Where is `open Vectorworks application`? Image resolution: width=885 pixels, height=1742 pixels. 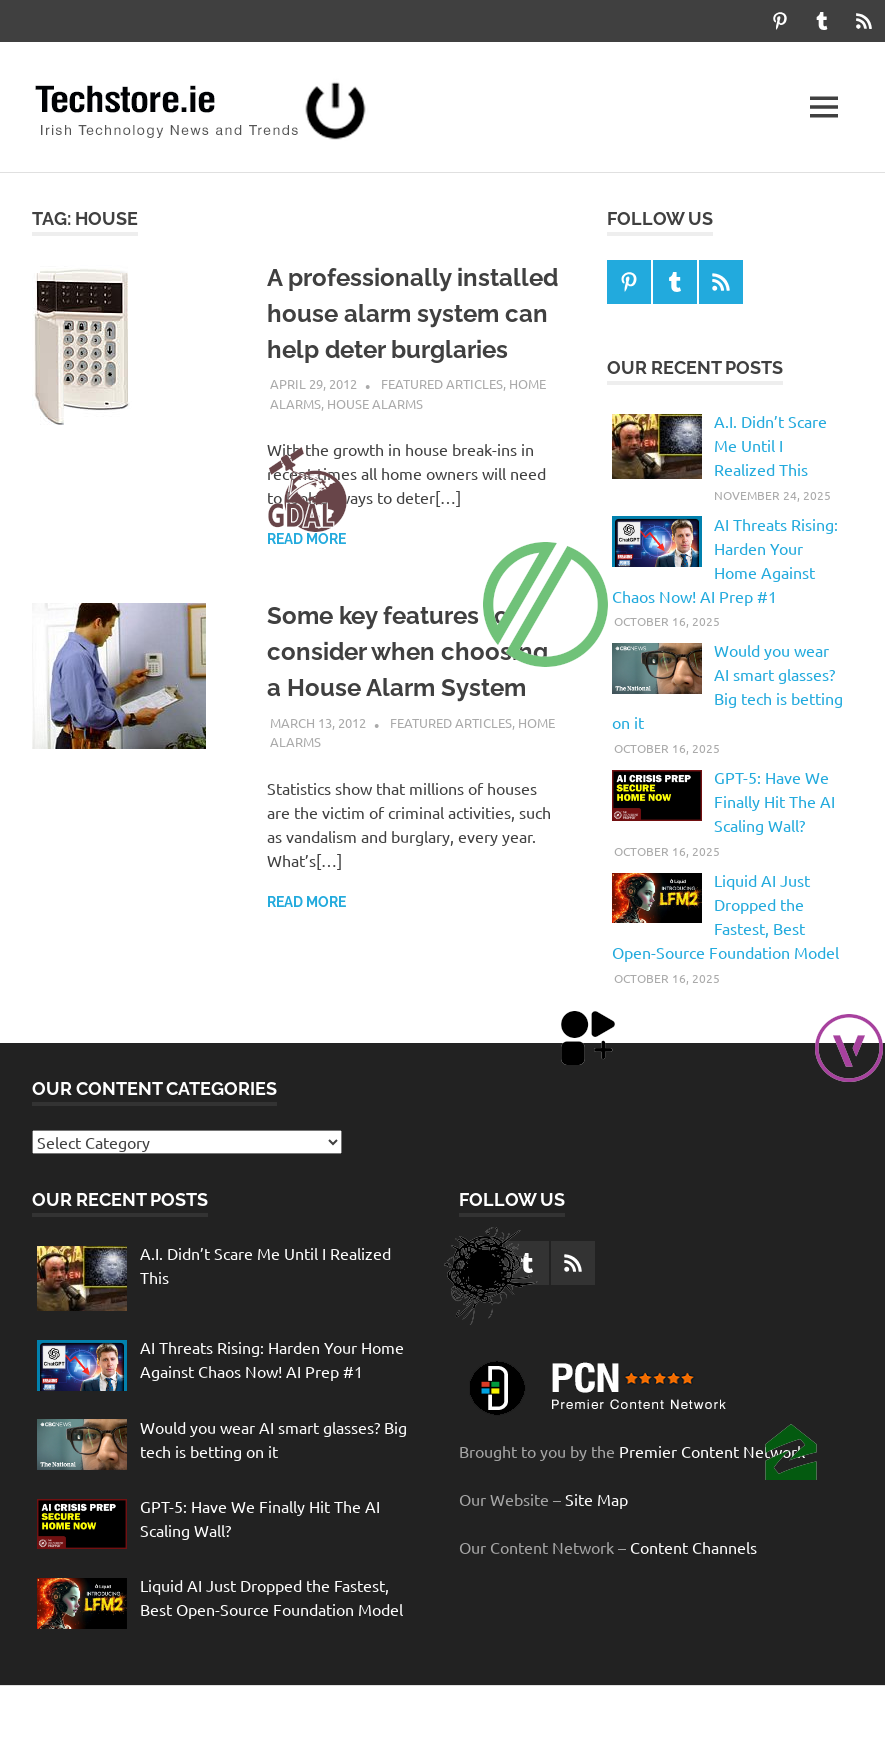
open Vectorworks application is located at coordinates (849, 1048).